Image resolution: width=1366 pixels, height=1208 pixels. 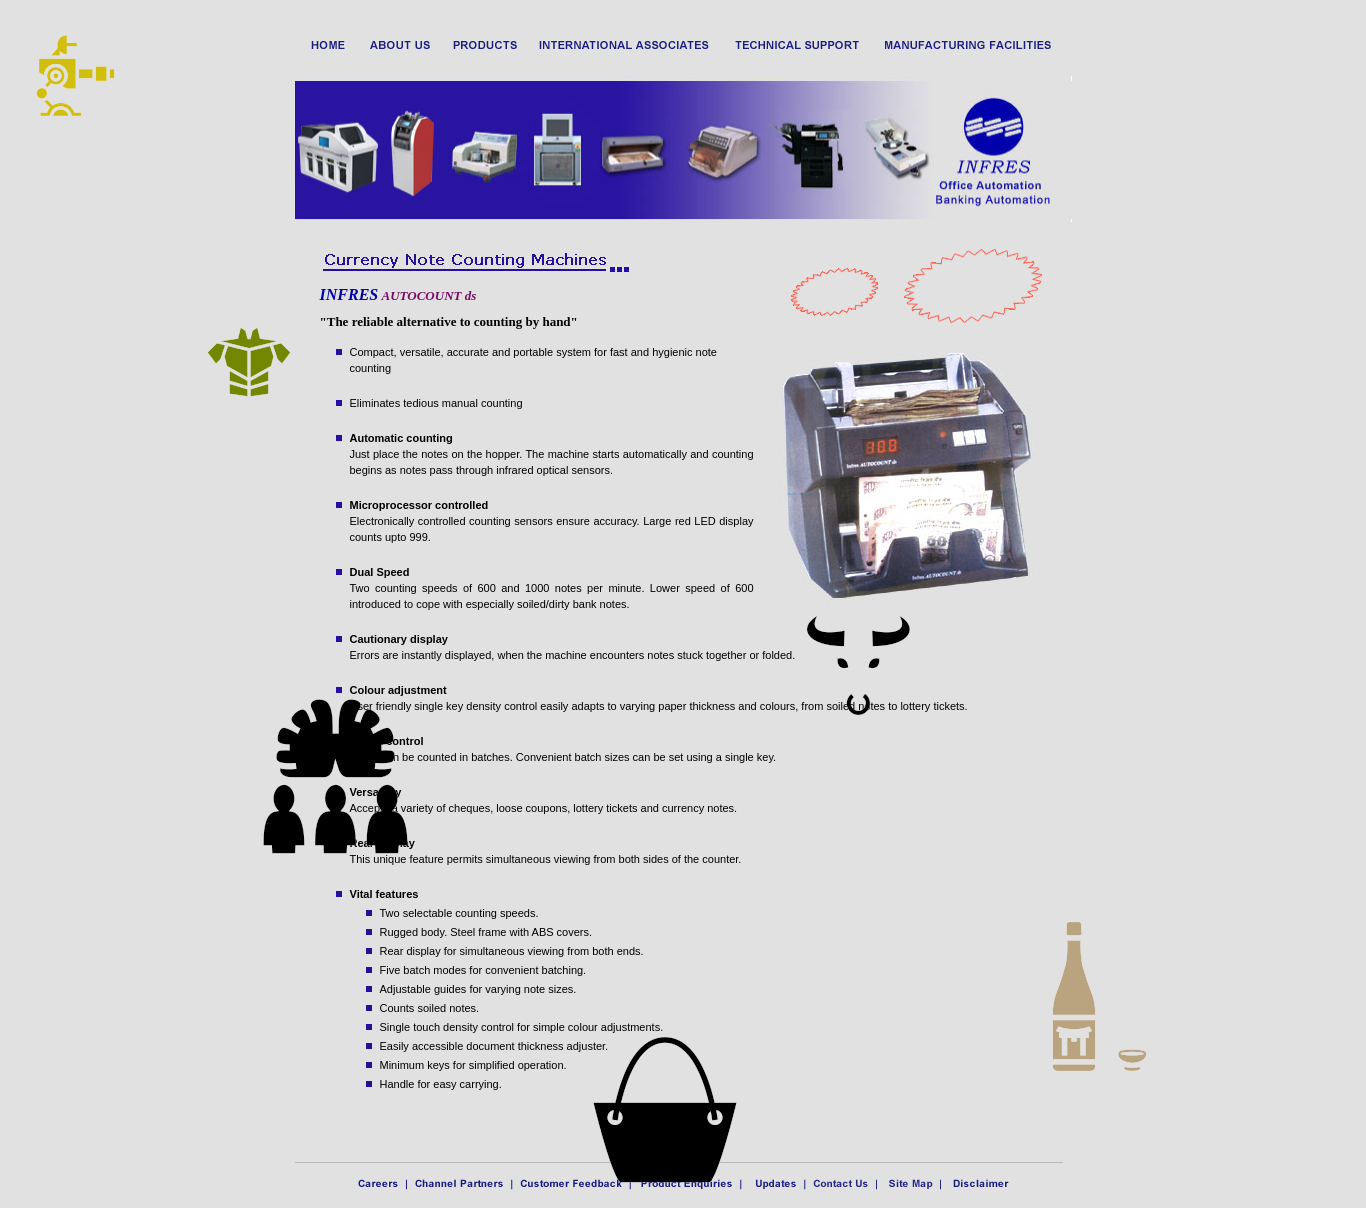 I want to click on represents a bull or taurus zodiac sign, so click(x=858, y=666).